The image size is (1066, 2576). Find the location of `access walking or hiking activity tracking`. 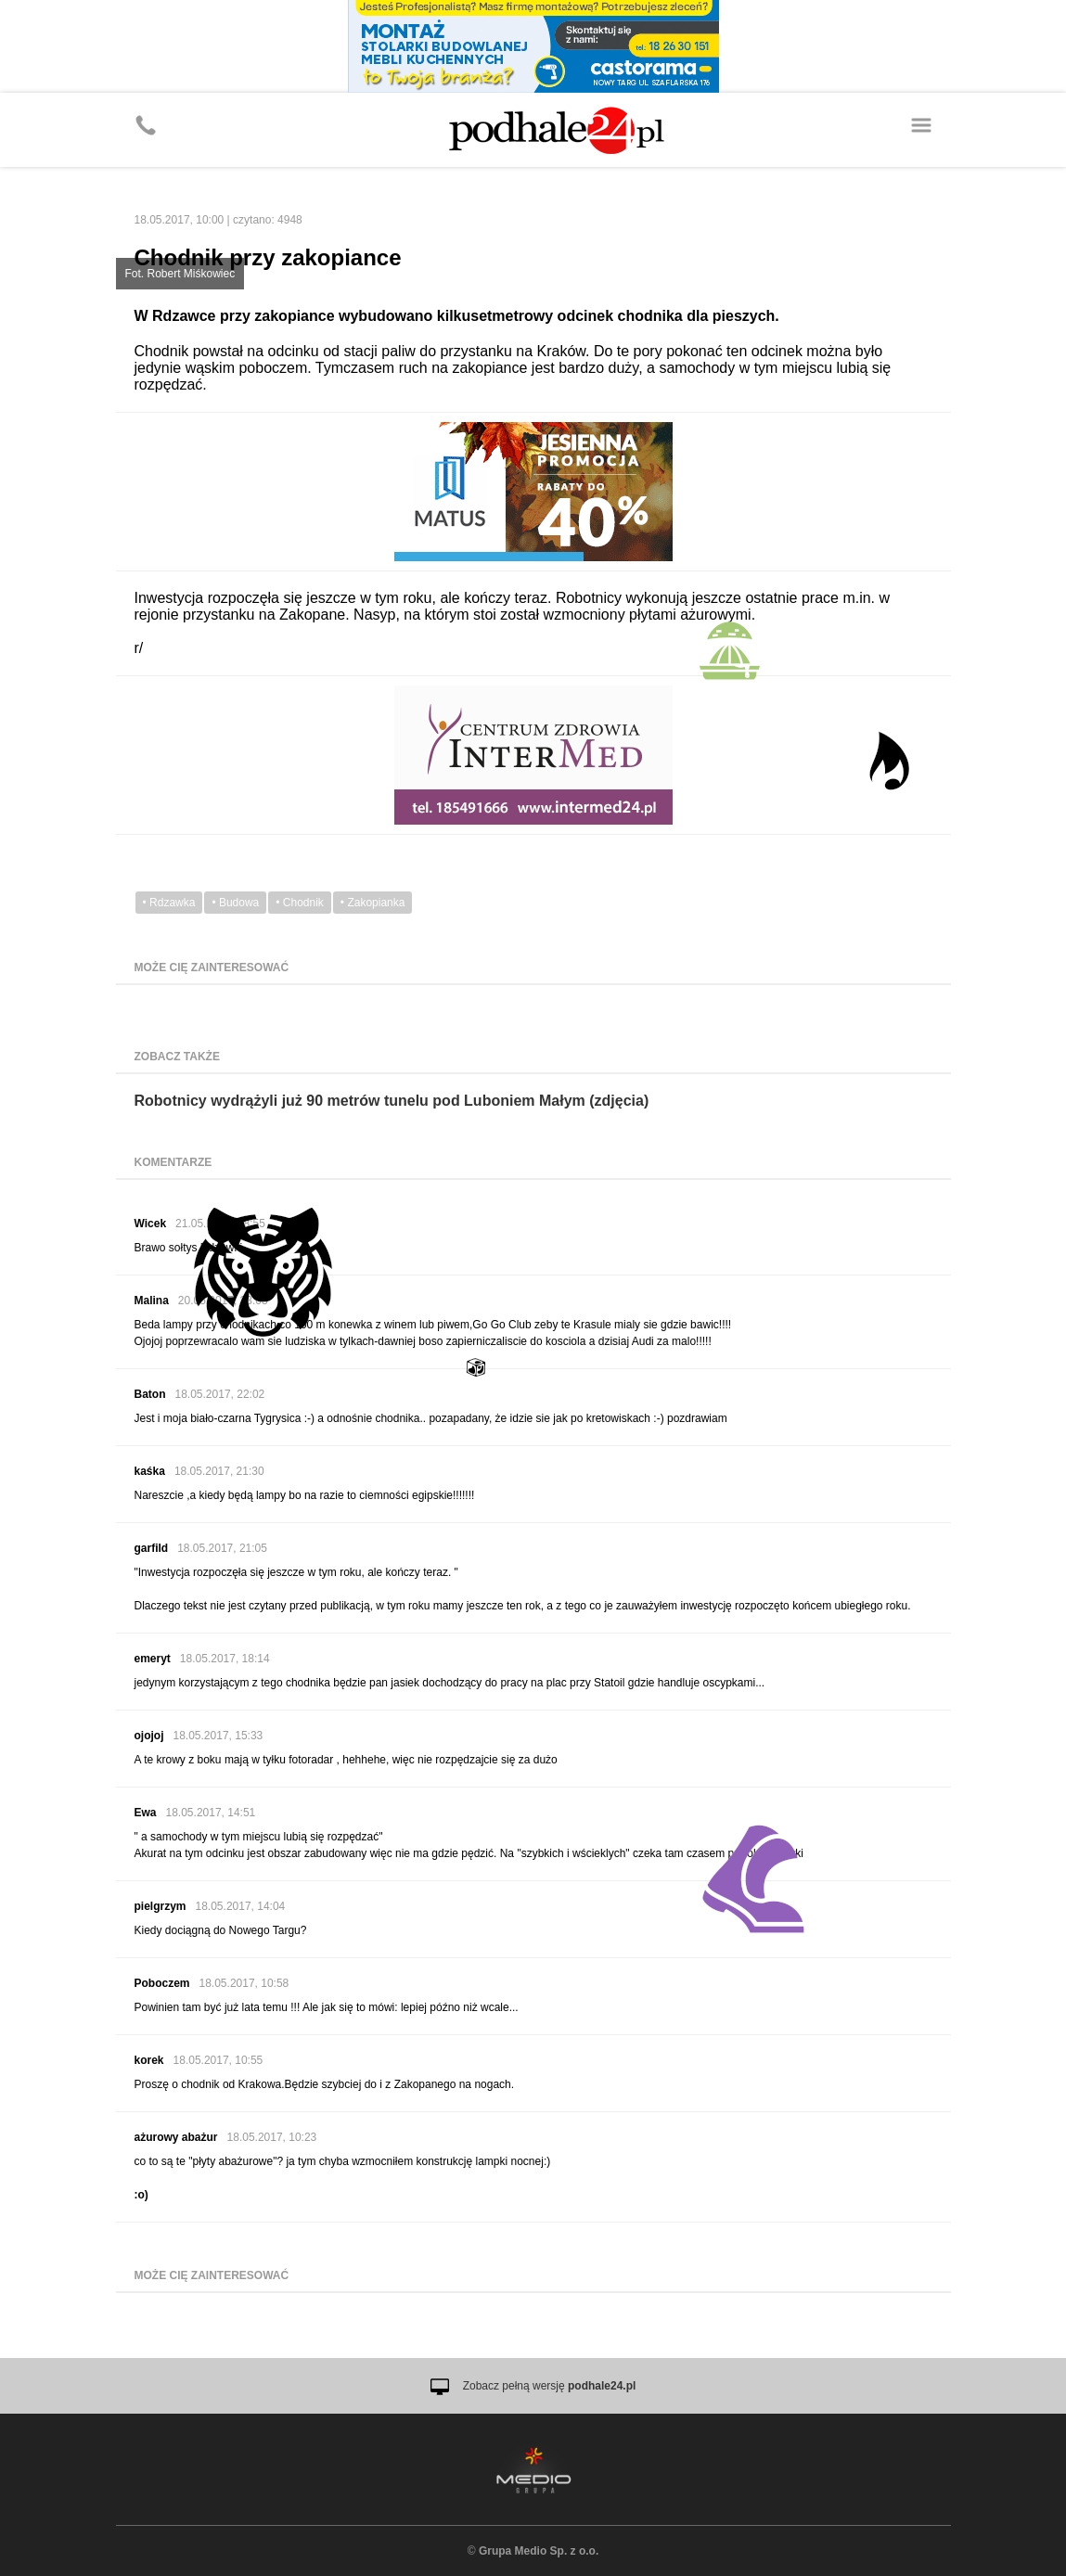

access walking or hiking activity tracking is located at coordinates (754, 1880).